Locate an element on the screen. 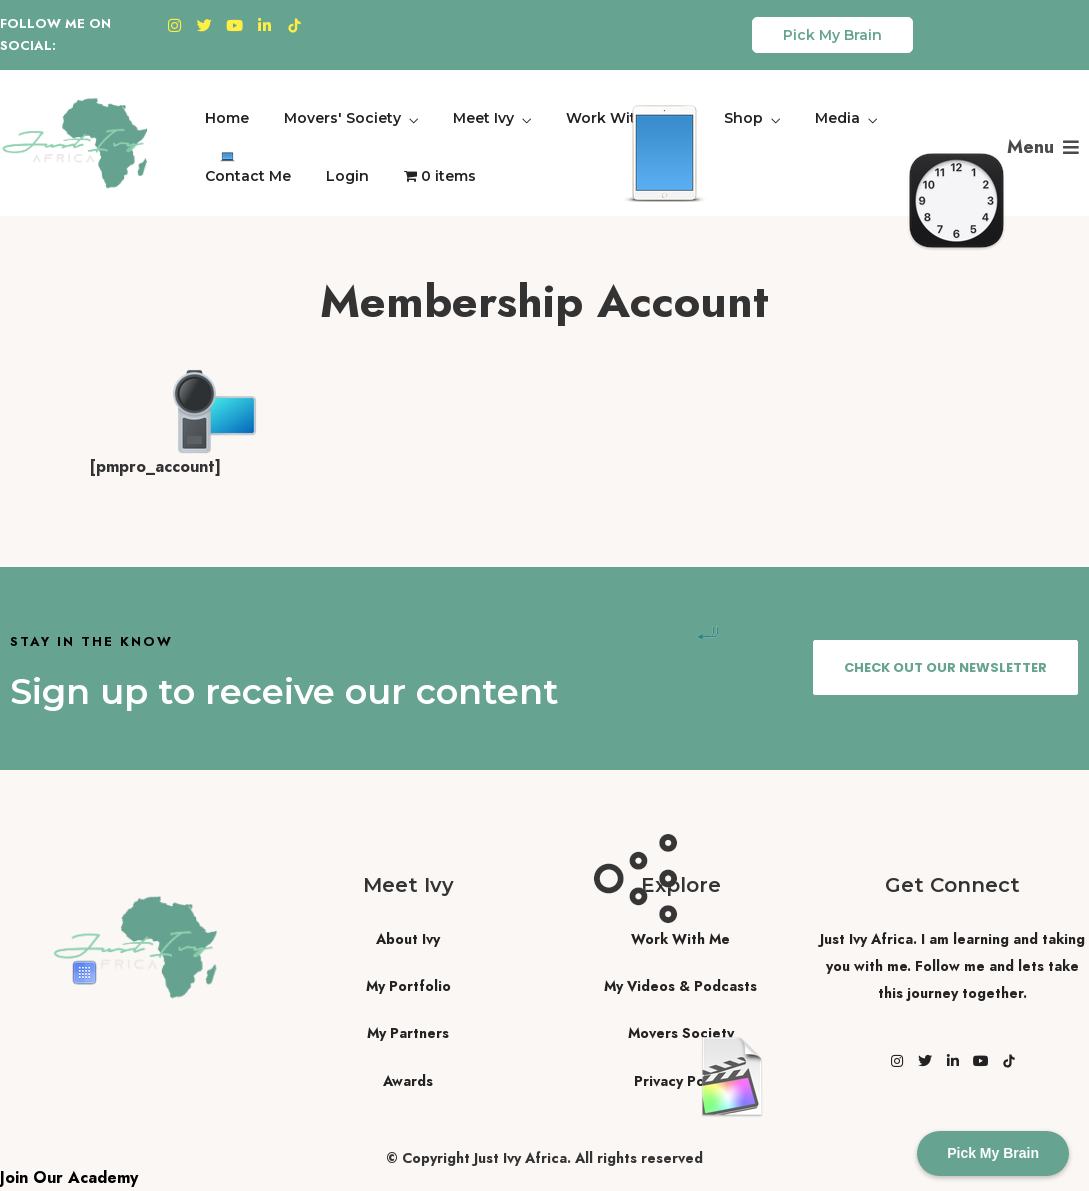 Image resolution: width=1089 pixels, height=1191 pixels. create a new video project in iMovie is located at coordinates (732, 1078).